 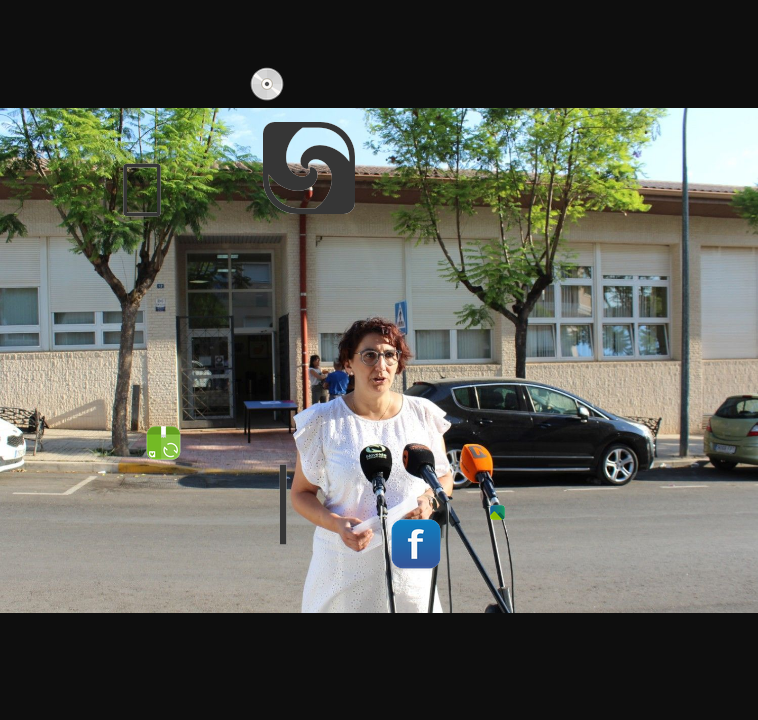 I want to click on open xpano panorama stitching app, so click(x=497, y=512).